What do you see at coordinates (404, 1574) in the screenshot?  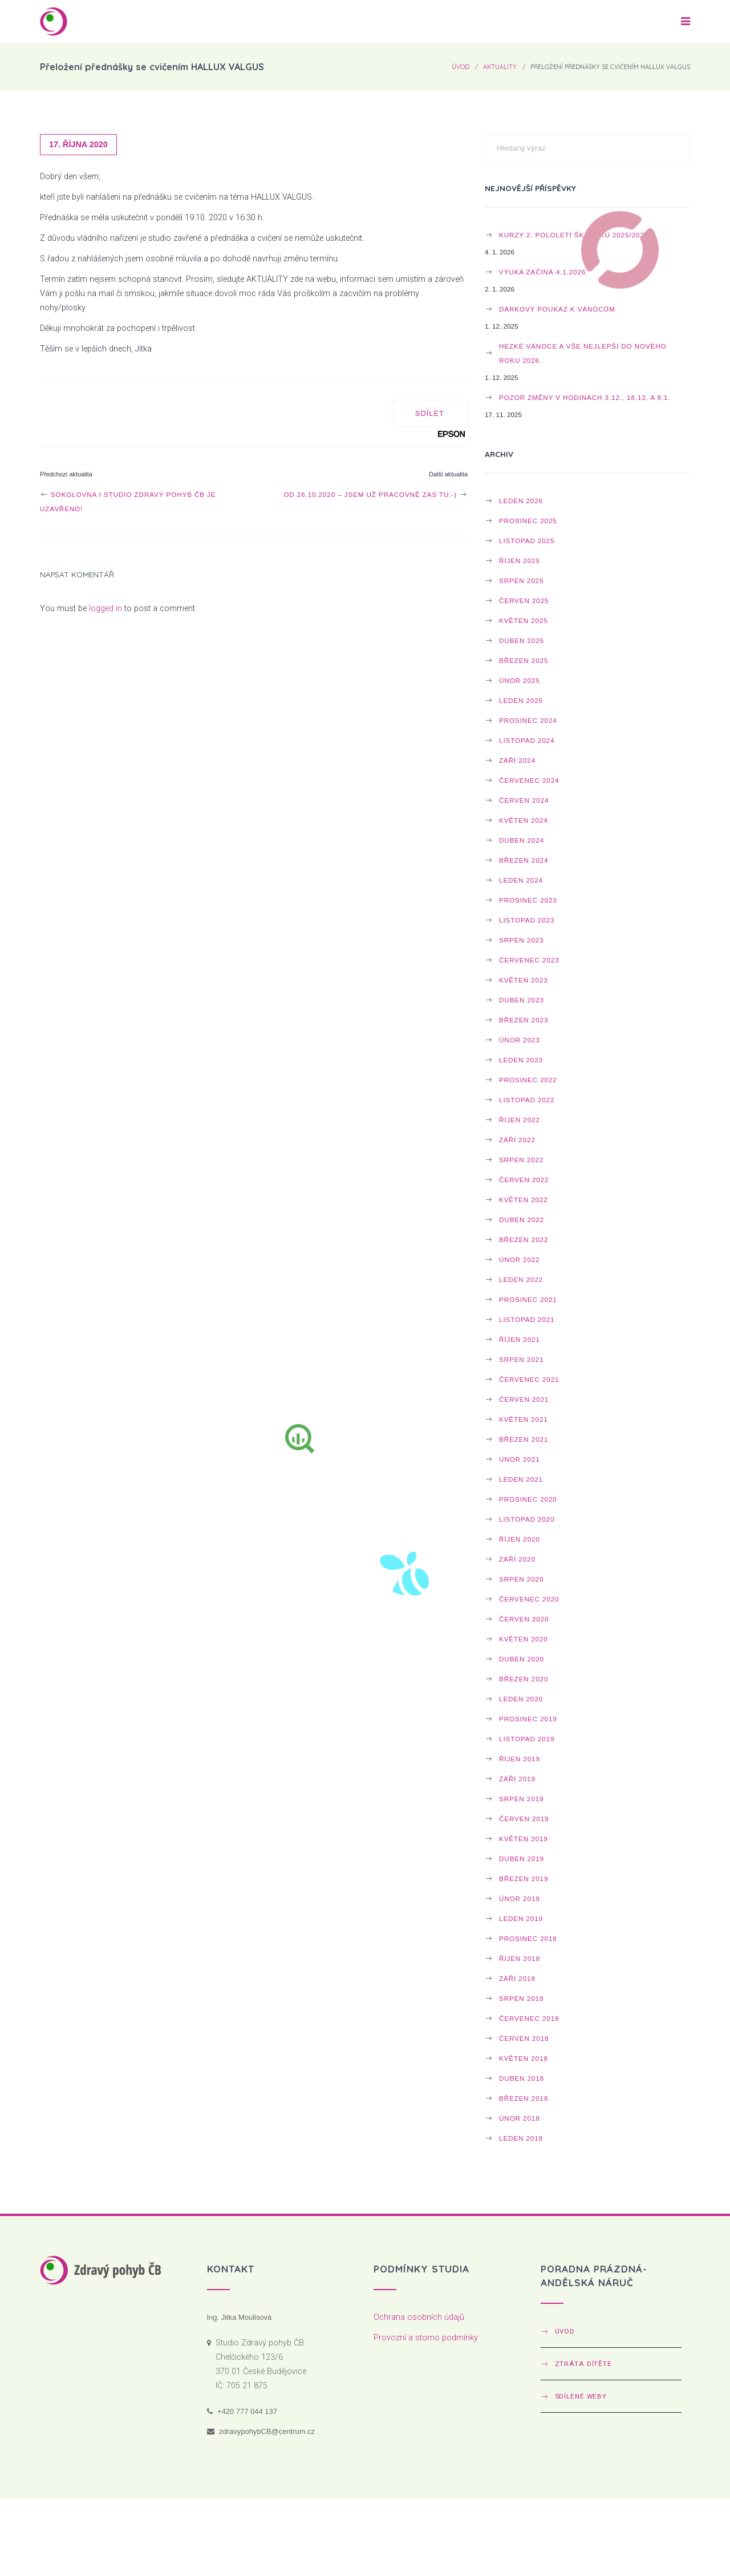 I see `swarm app logo` at bounding box center [404, 1574].